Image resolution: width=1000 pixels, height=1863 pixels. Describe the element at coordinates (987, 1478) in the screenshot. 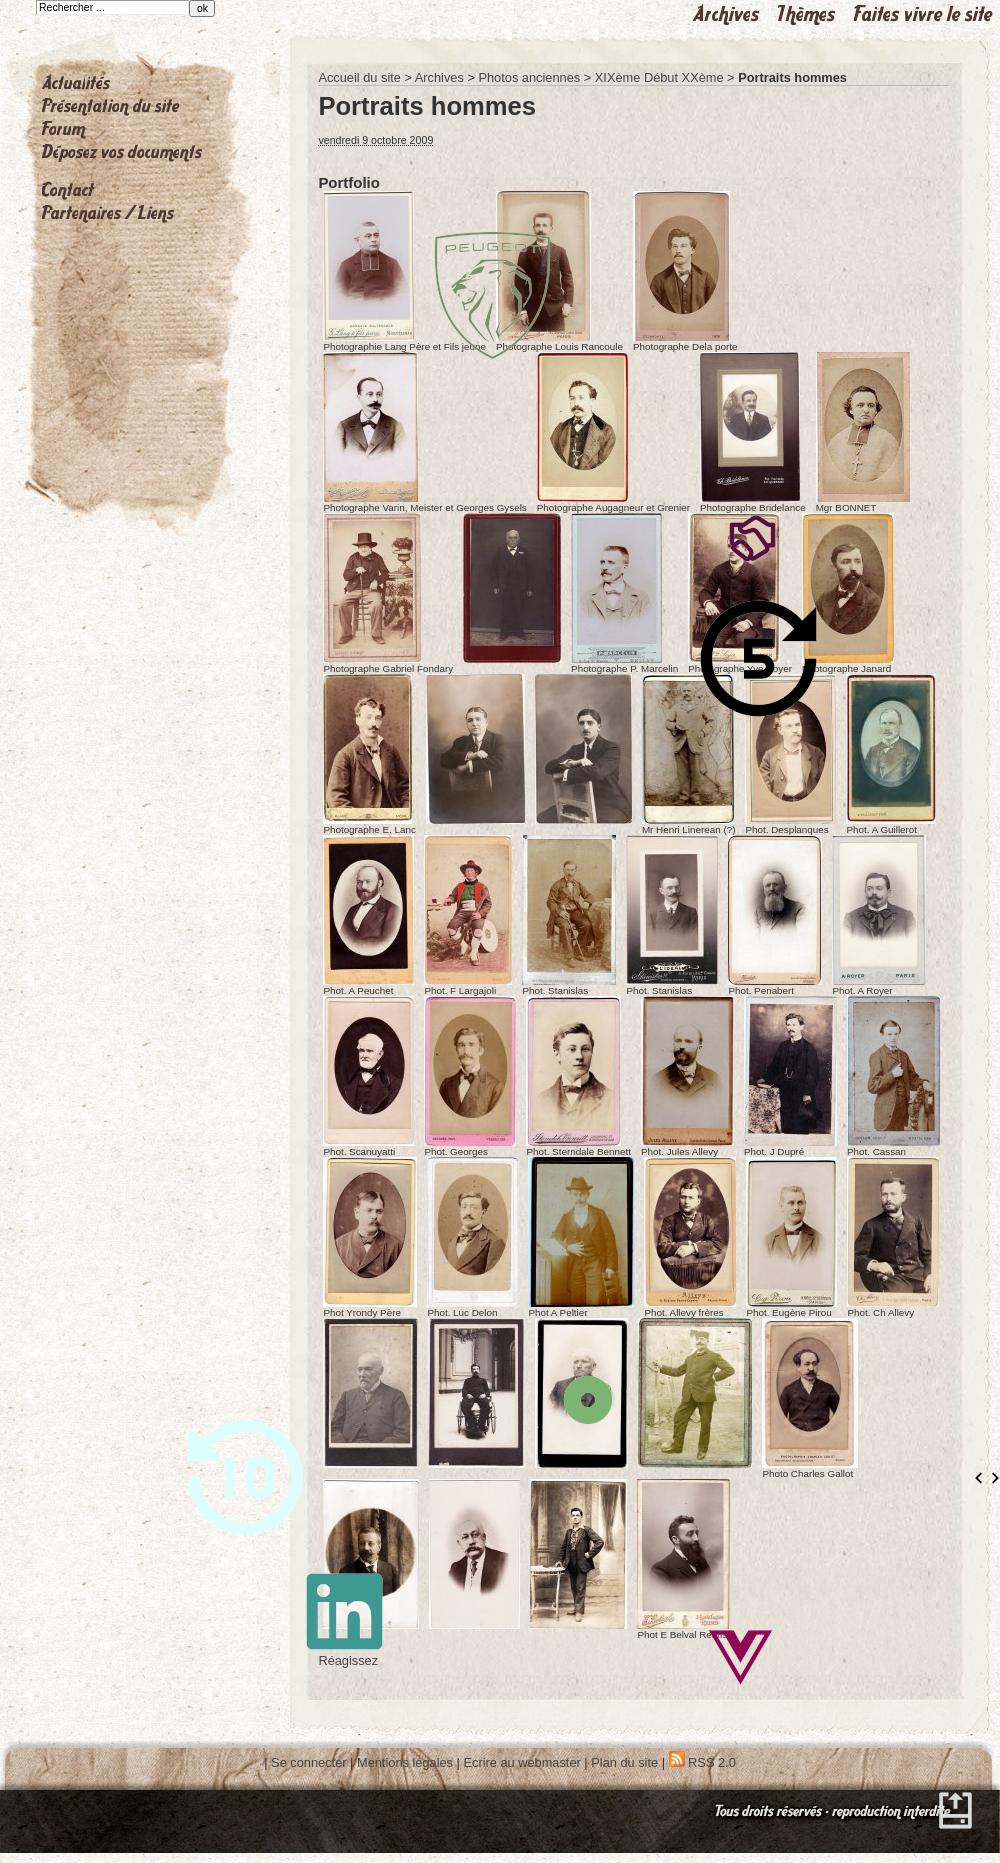

I see `view or edit source code` at that location.